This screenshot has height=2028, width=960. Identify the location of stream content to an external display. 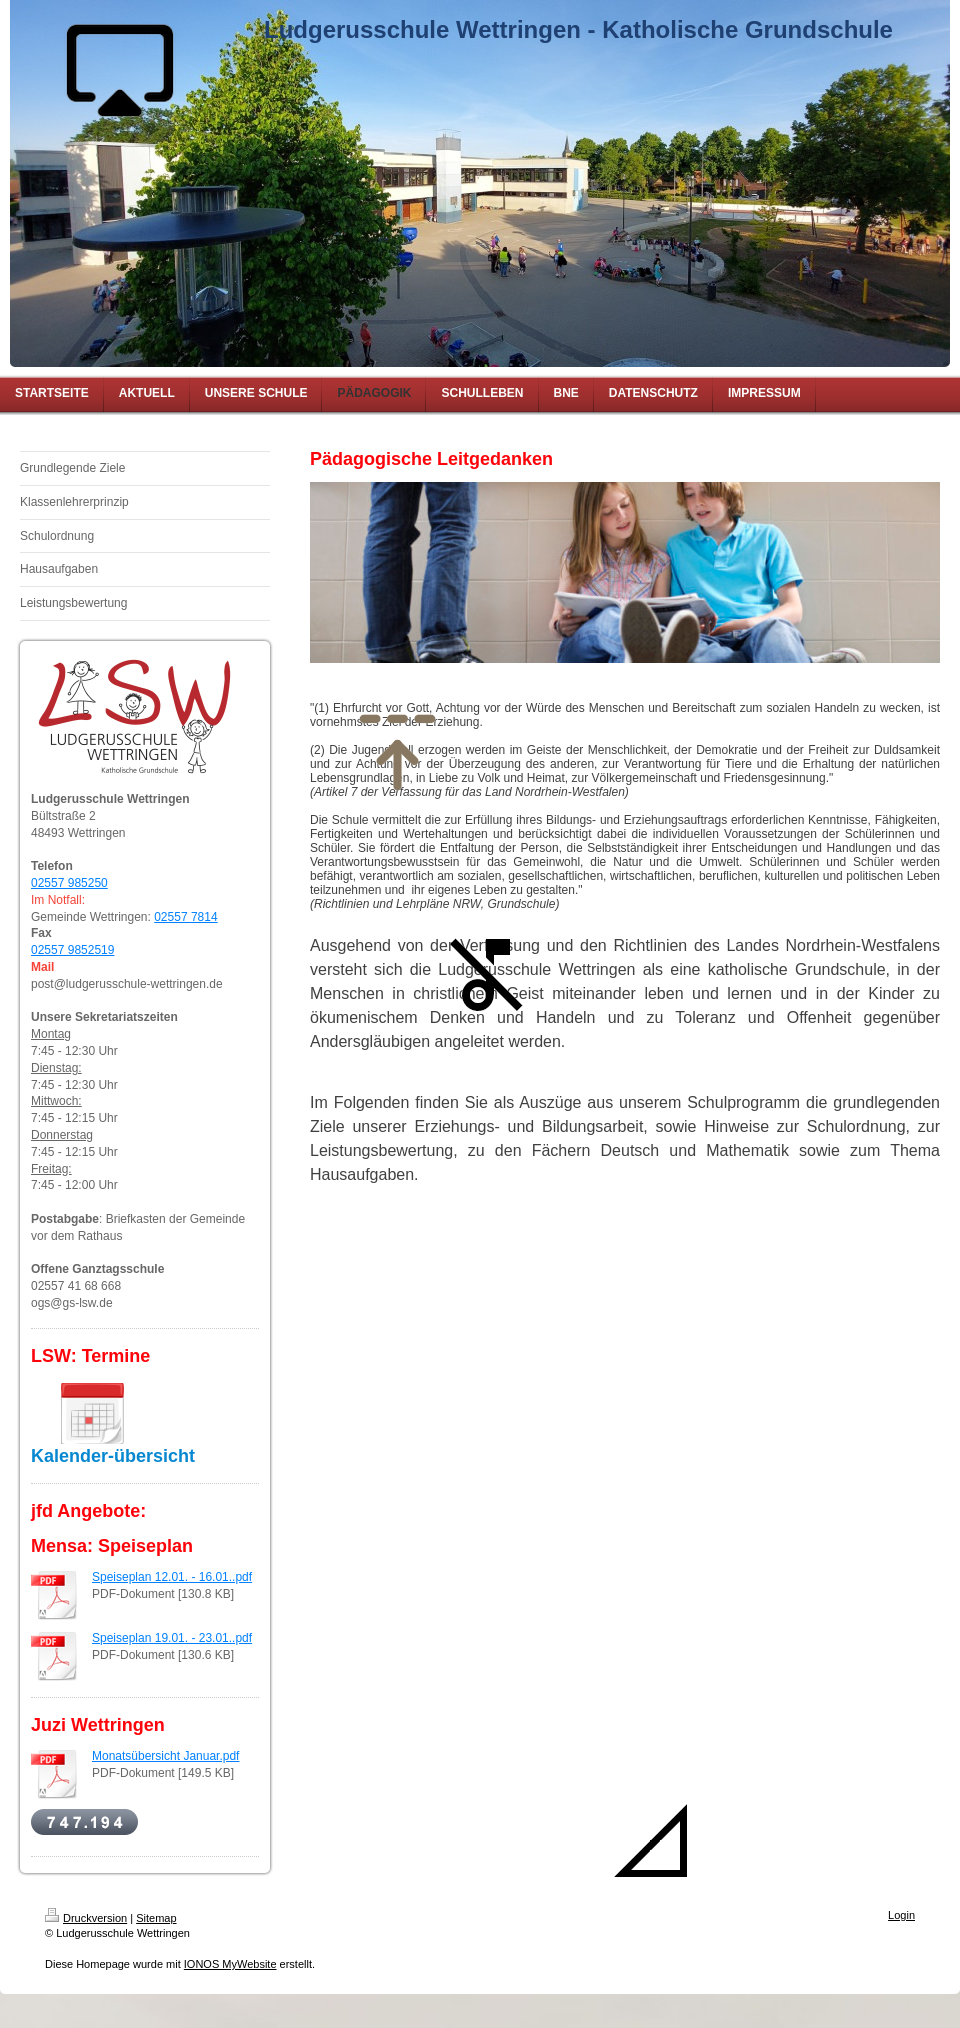
(120, 68).